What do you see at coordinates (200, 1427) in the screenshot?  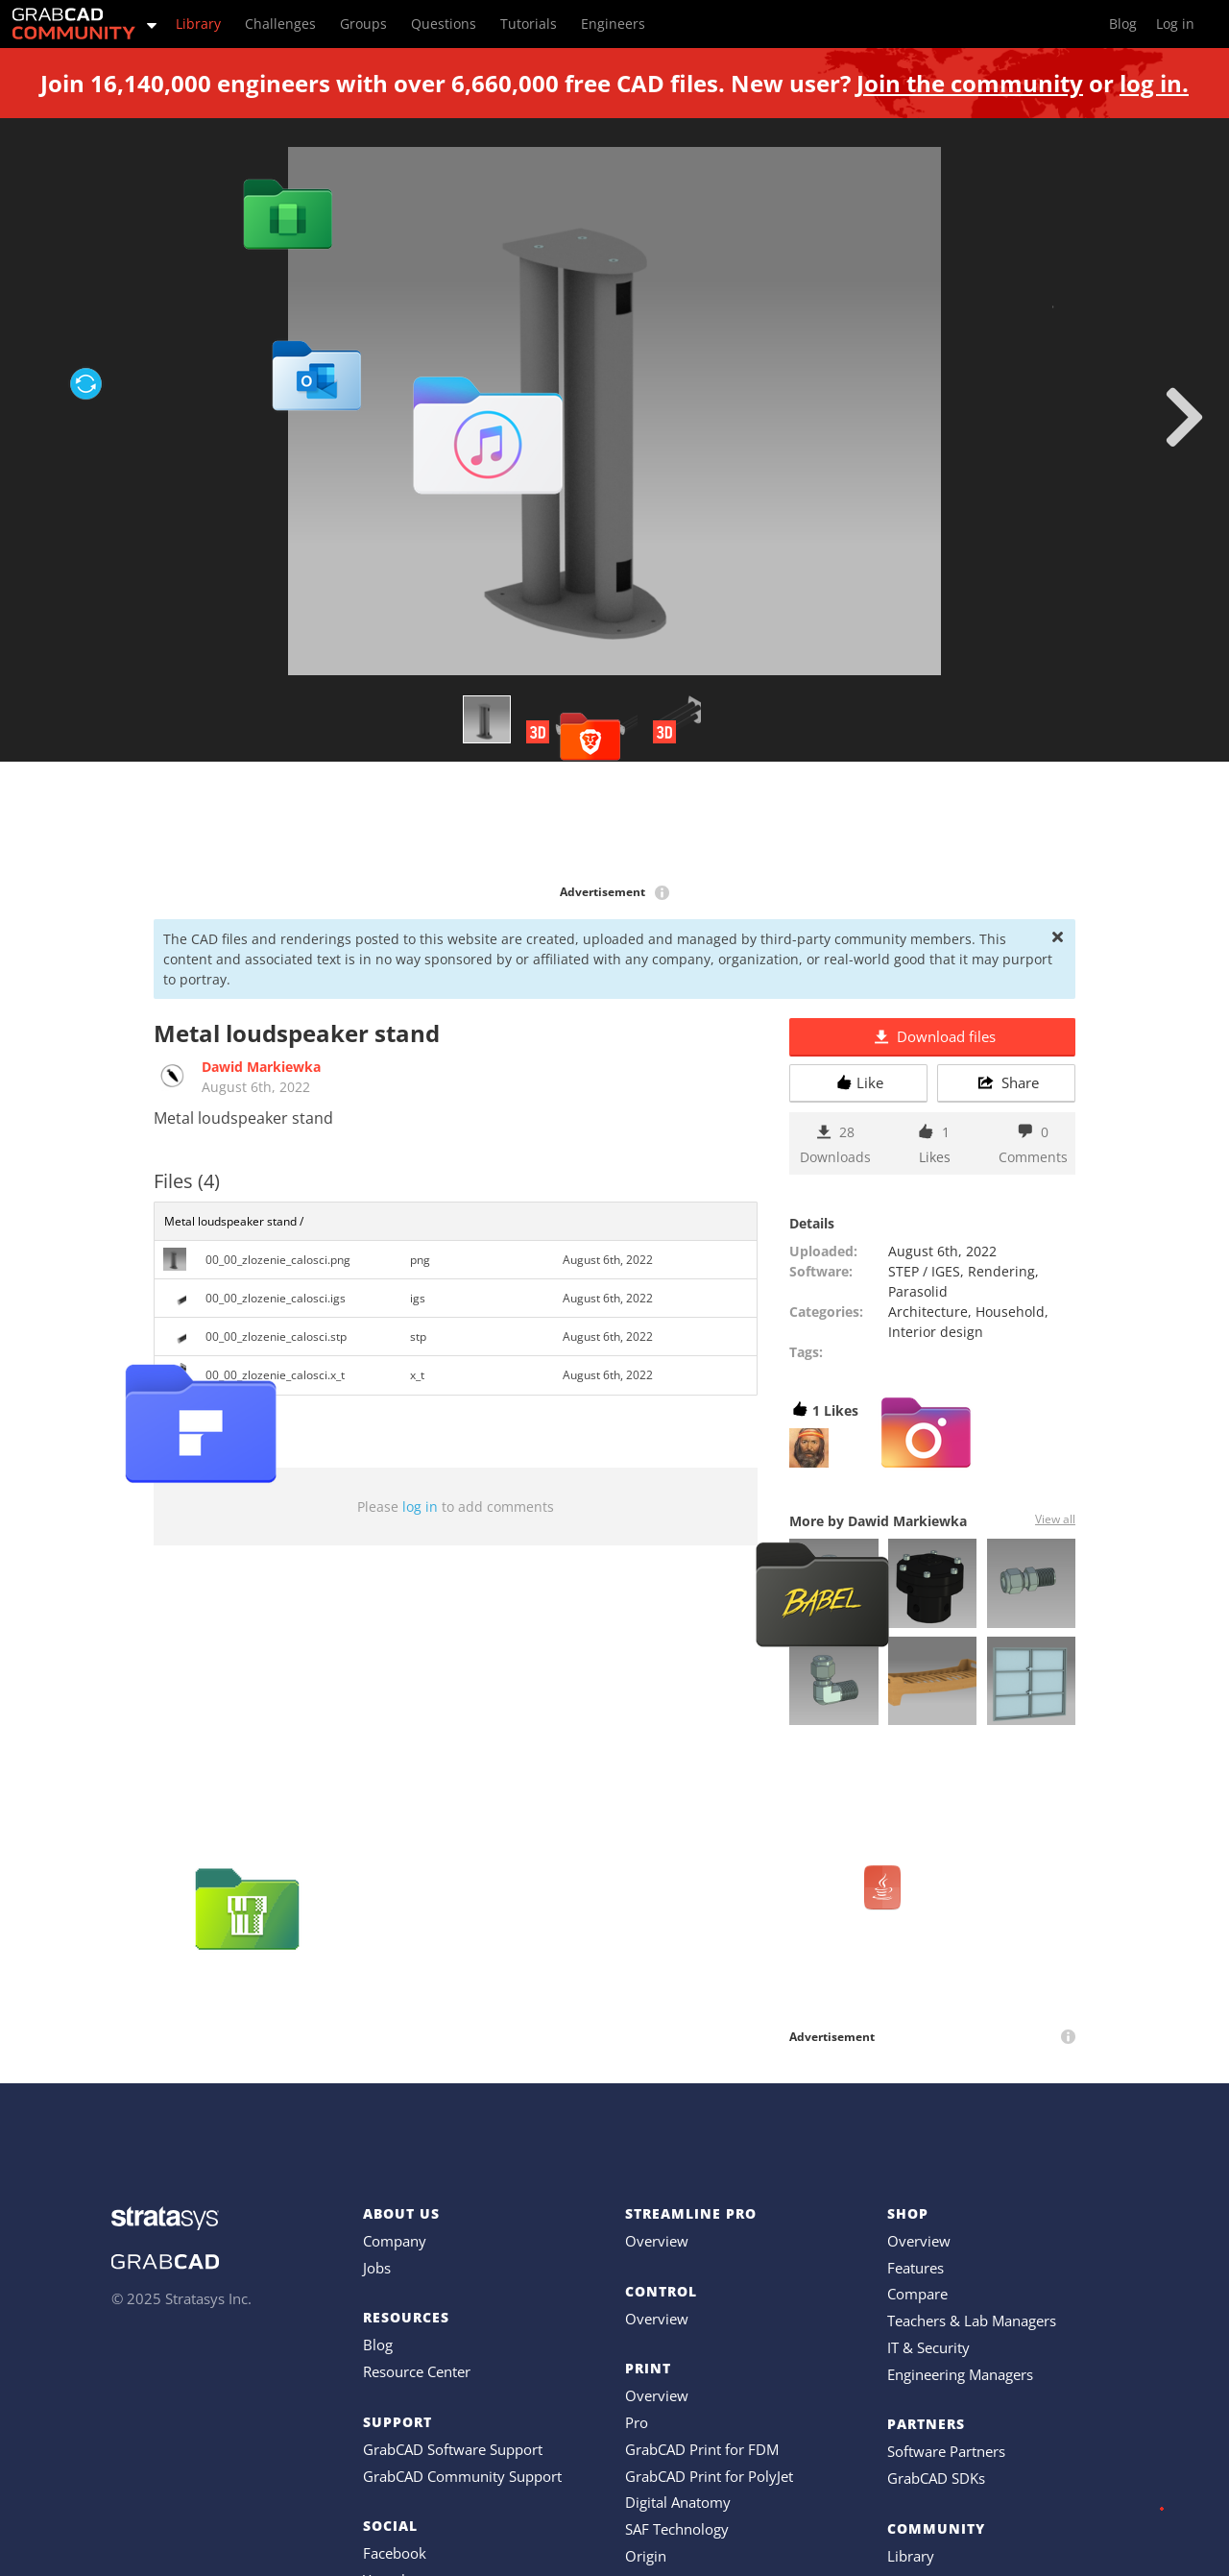 I see `open wondershare pdfreader documents folder` at bounding box center [200, 1427].